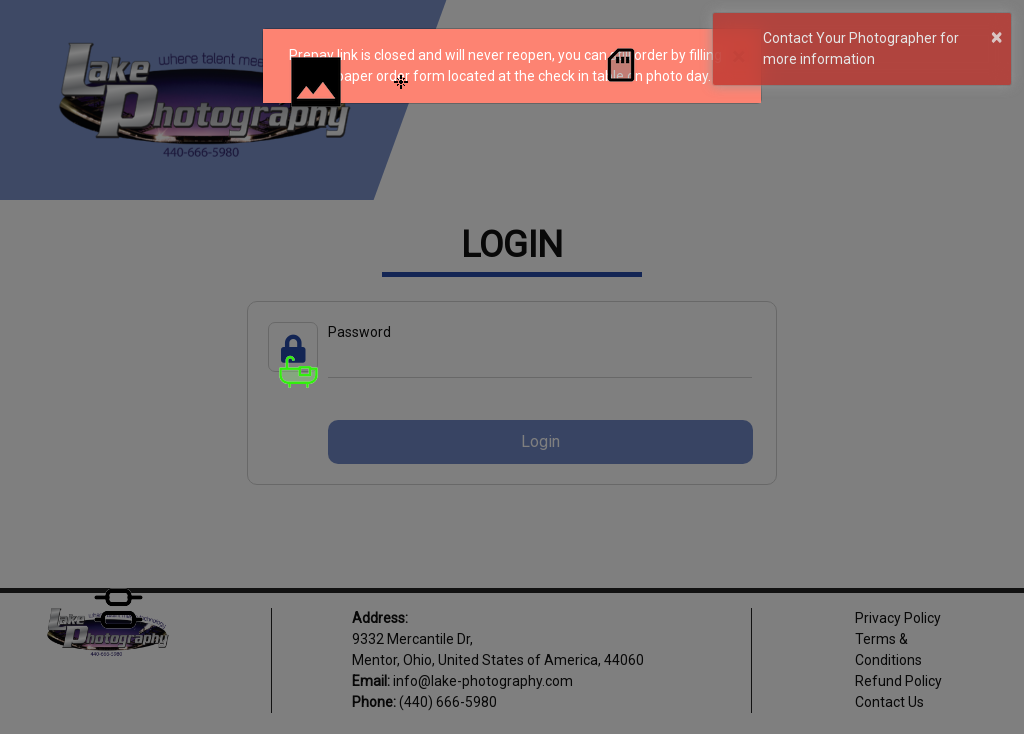 The width and height of the screenshot is (1024, 734). Describe the element at coordinates (298, 372) in the screenshot. I see `indicates bathroom amenity in a listing` at that location.